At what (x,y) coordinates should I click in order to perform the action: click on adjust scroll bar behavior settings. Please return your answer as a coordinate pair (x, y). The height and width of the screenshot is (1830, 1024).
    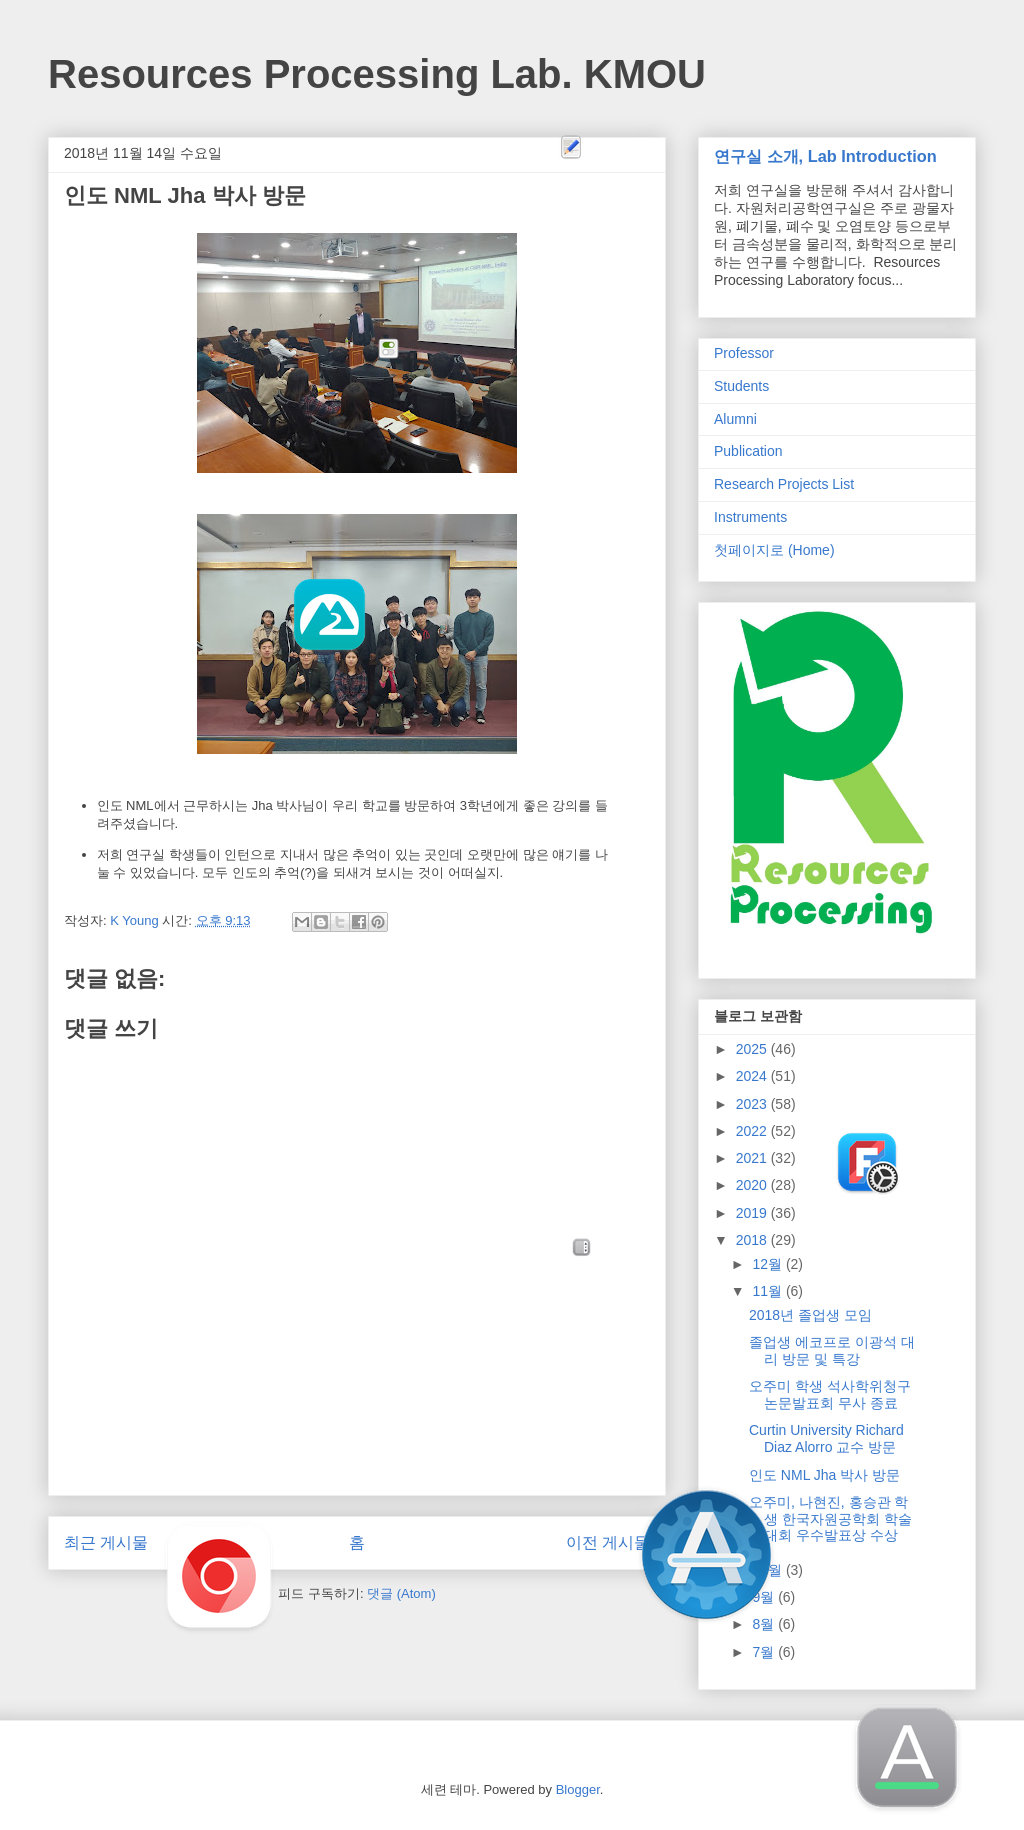
    Looking at the image, I should click on (581, 1247).